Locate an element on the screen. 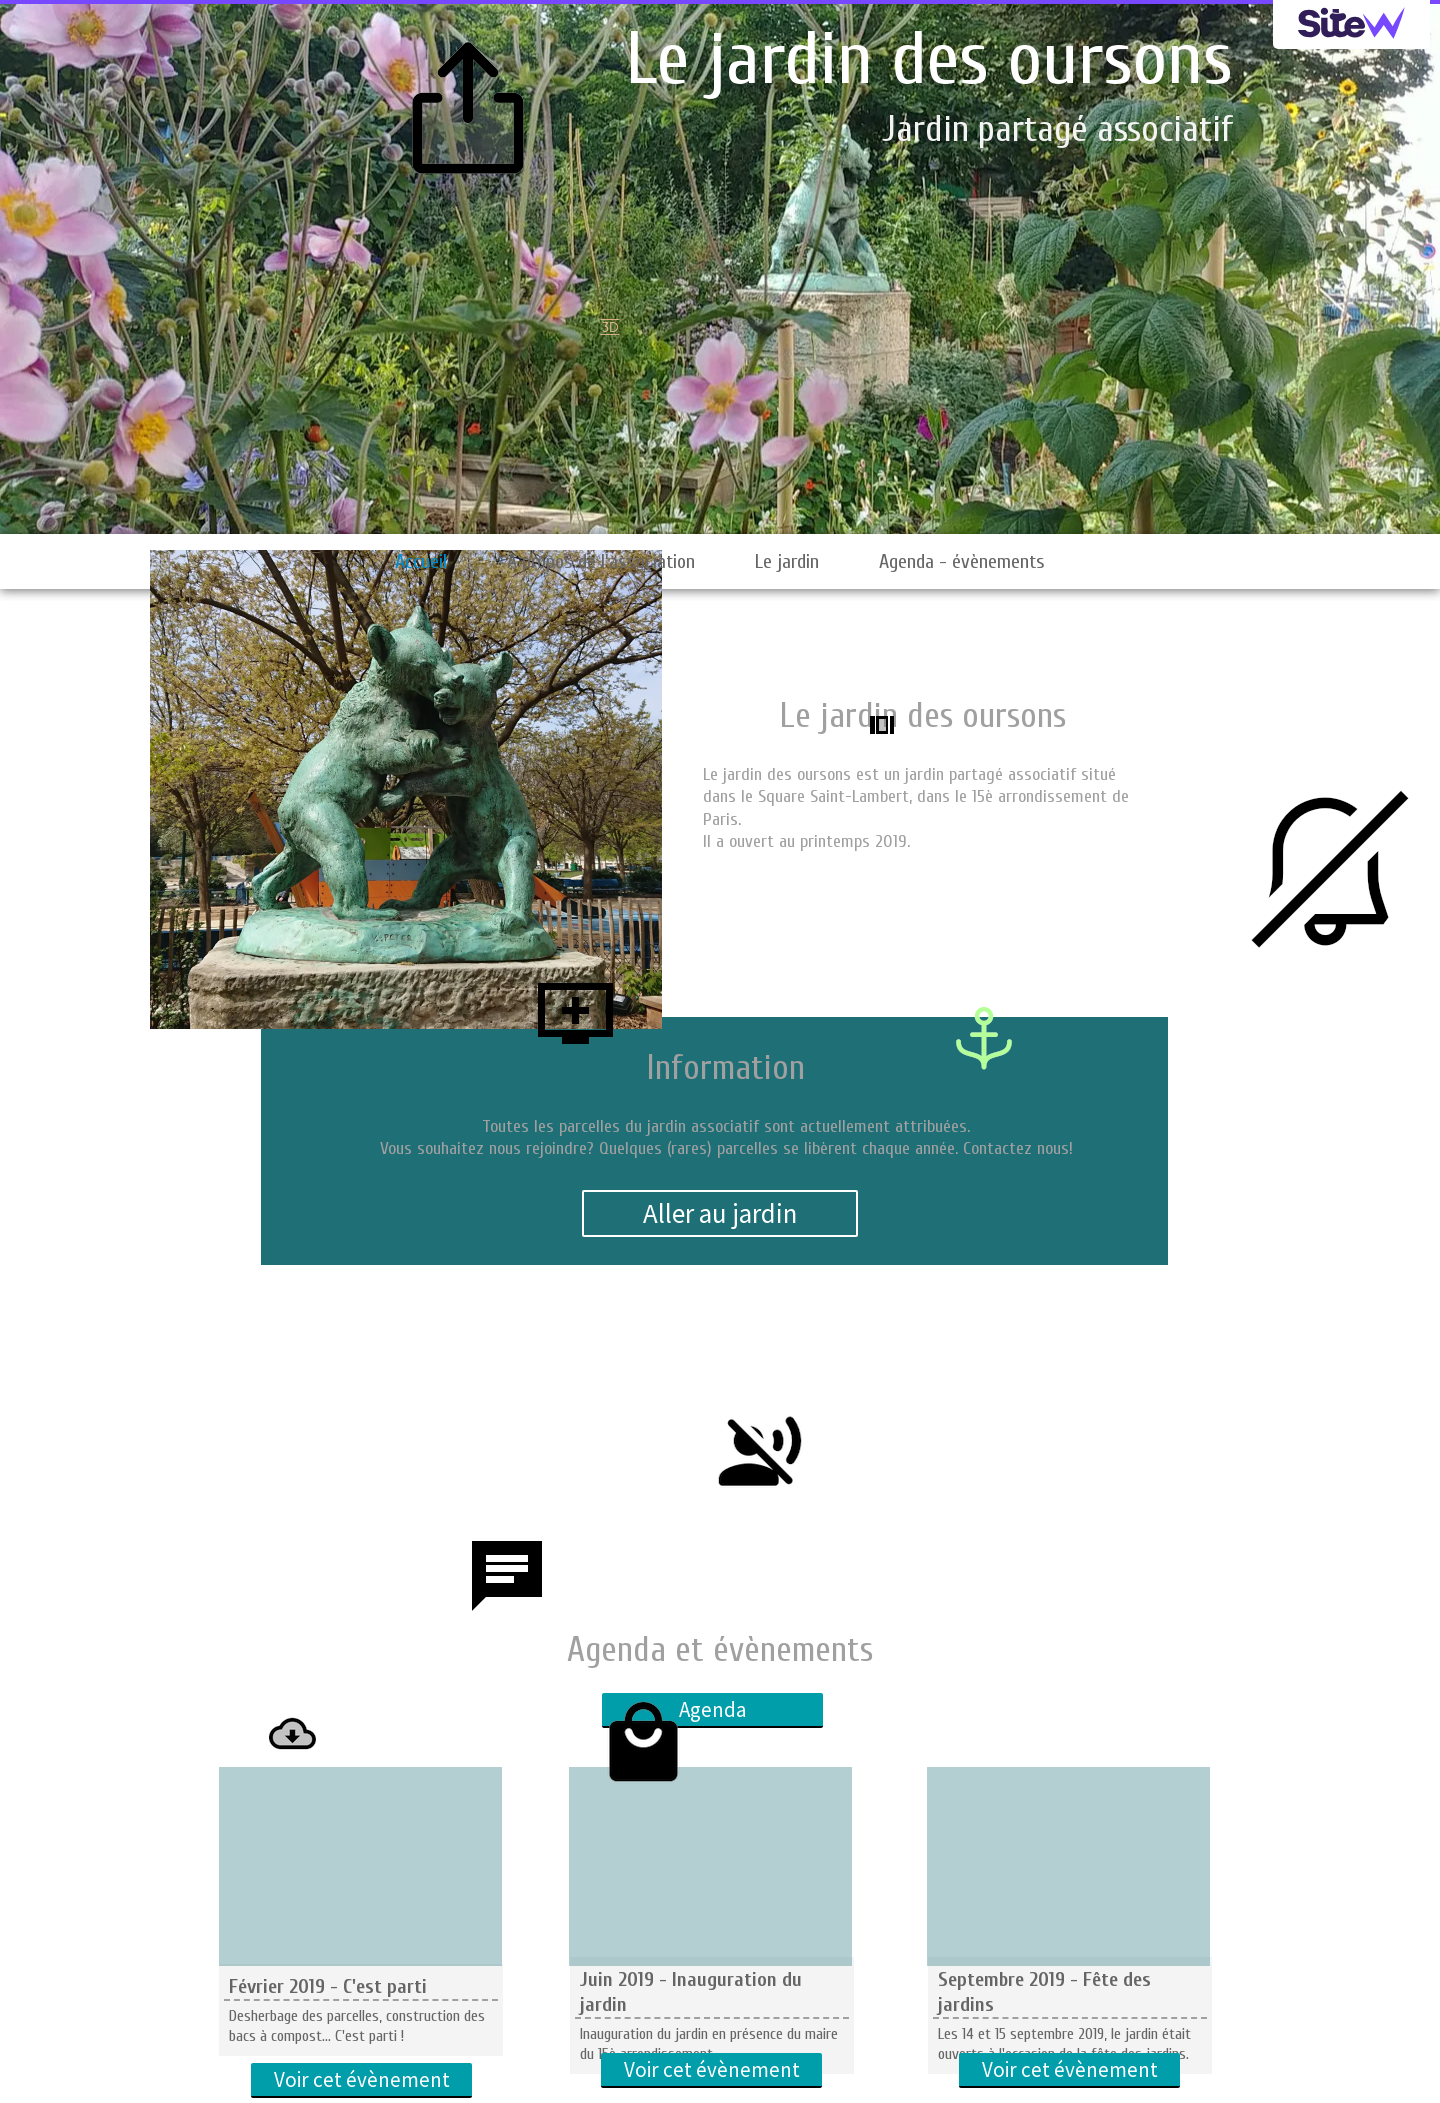  mute voice narration or screen reader is located at coordinates (760, 1452).